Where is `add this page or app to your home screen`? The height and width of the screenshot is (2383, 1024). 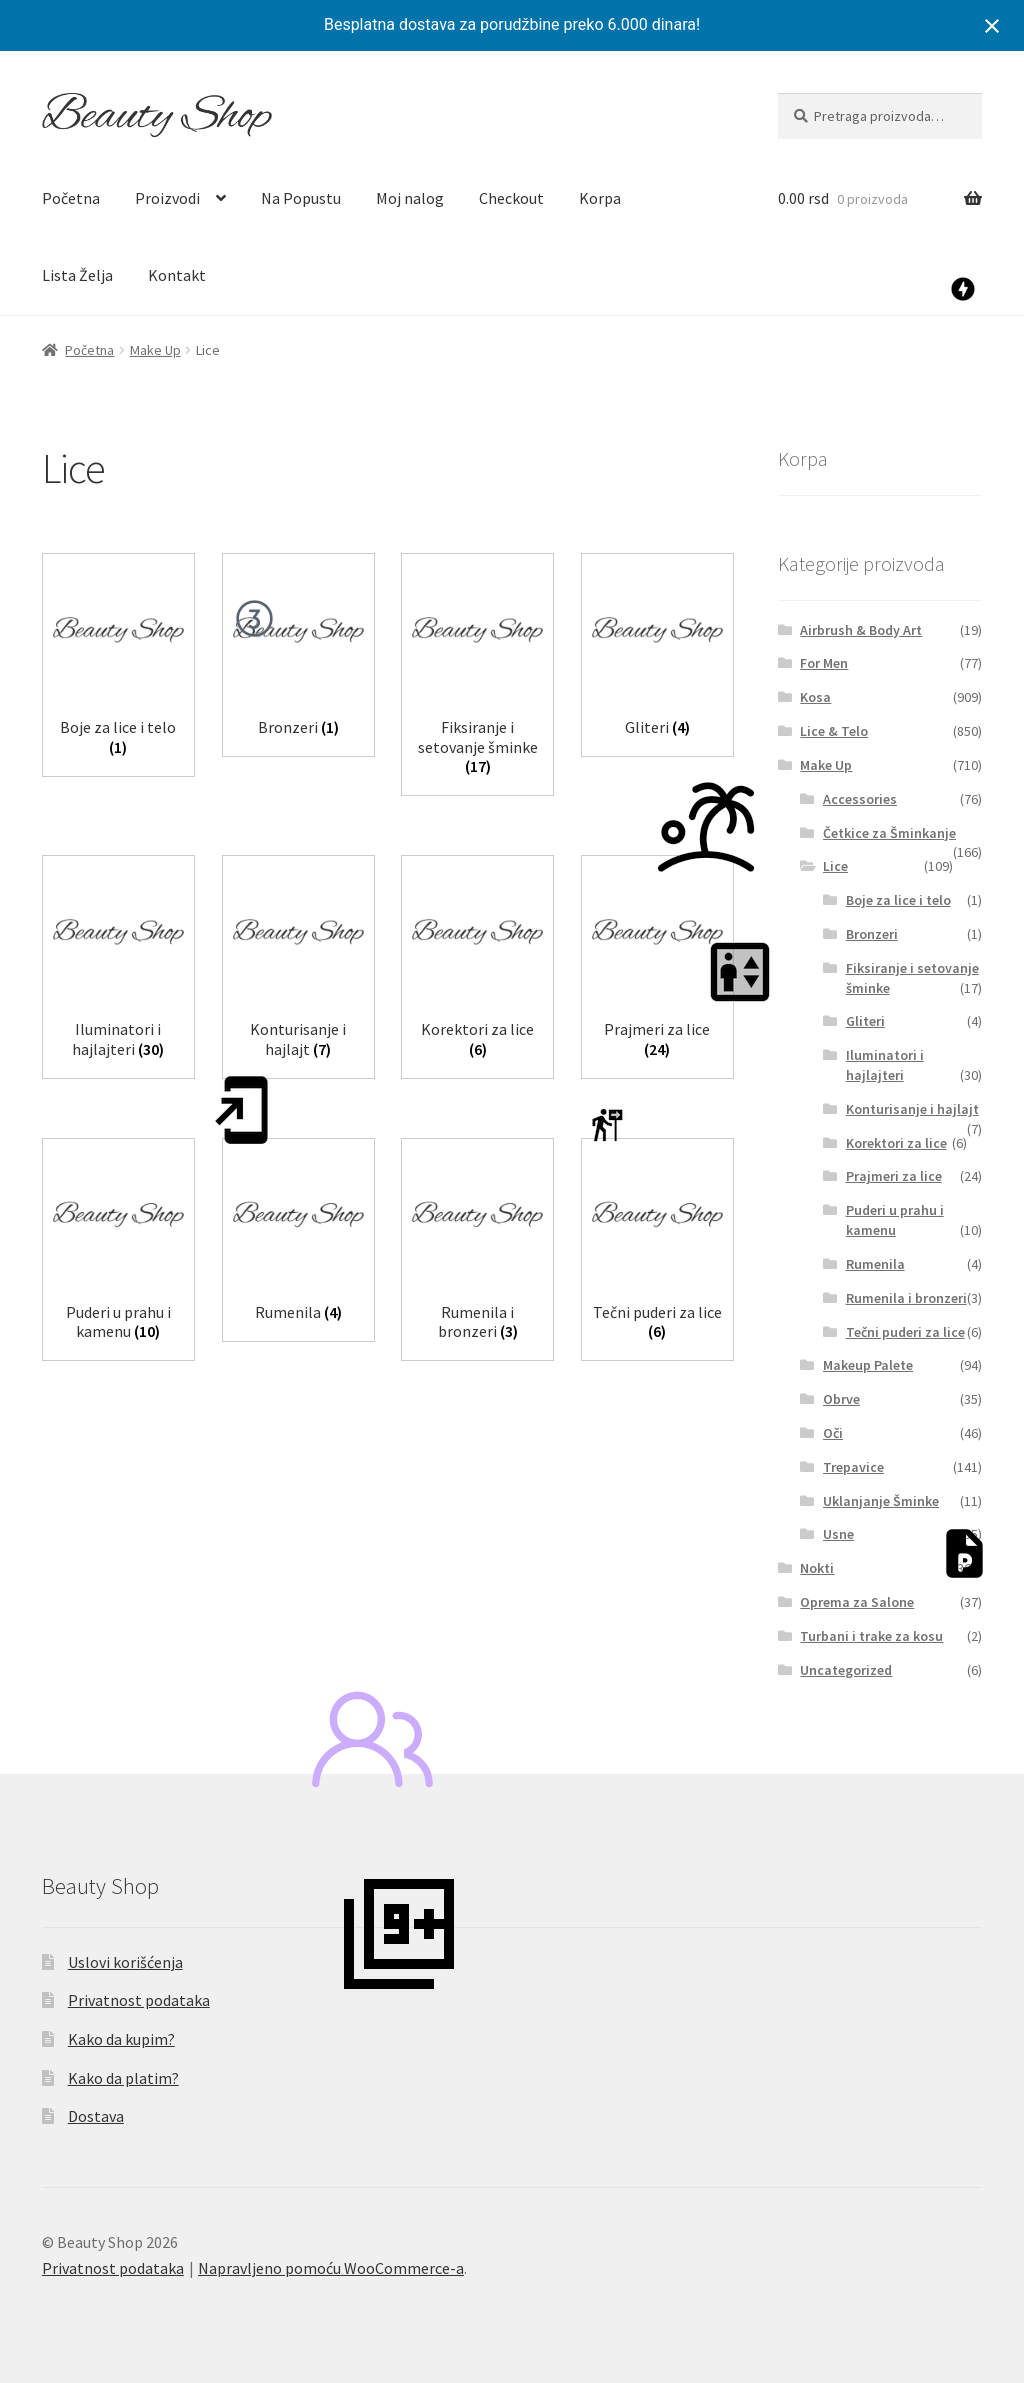 add this page or app to your home screen is located at coordinates (243, 1110).